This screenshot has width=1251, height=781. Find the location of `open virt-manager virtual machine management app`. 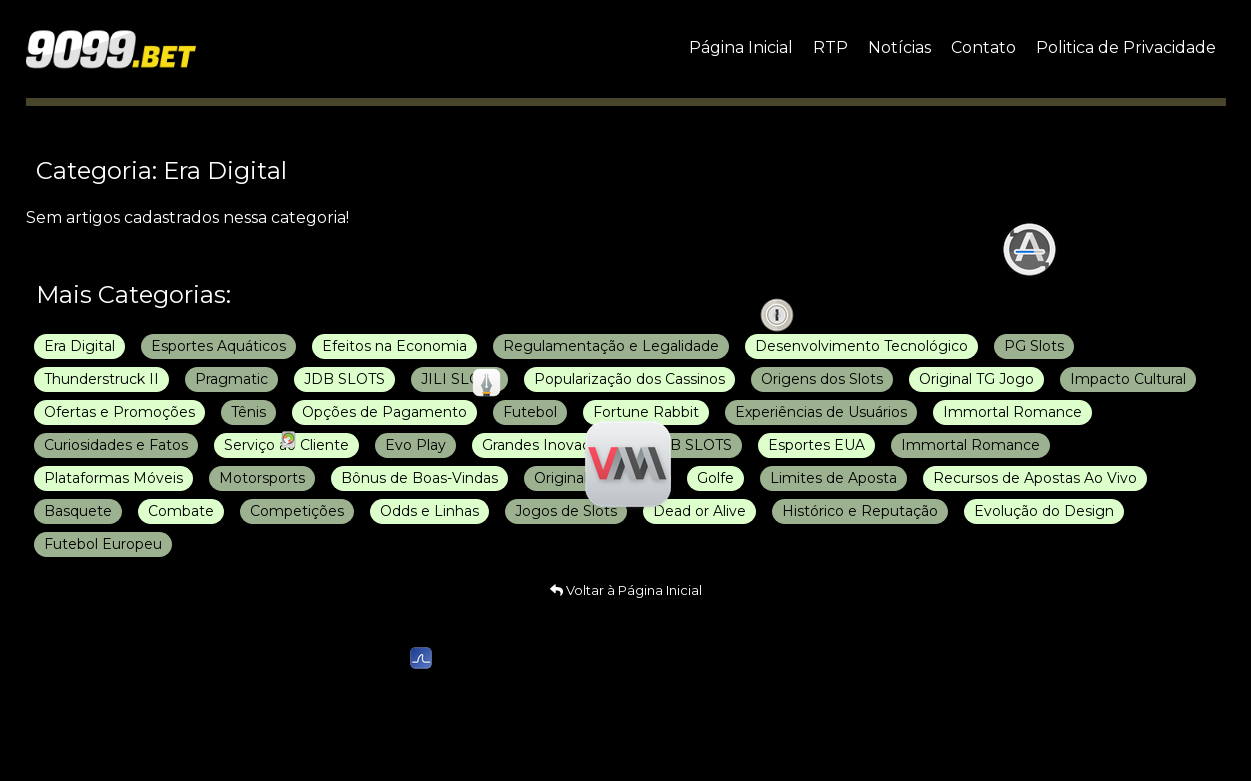

open virt-manager virtual machine management app is located at coordinates (628, 464).